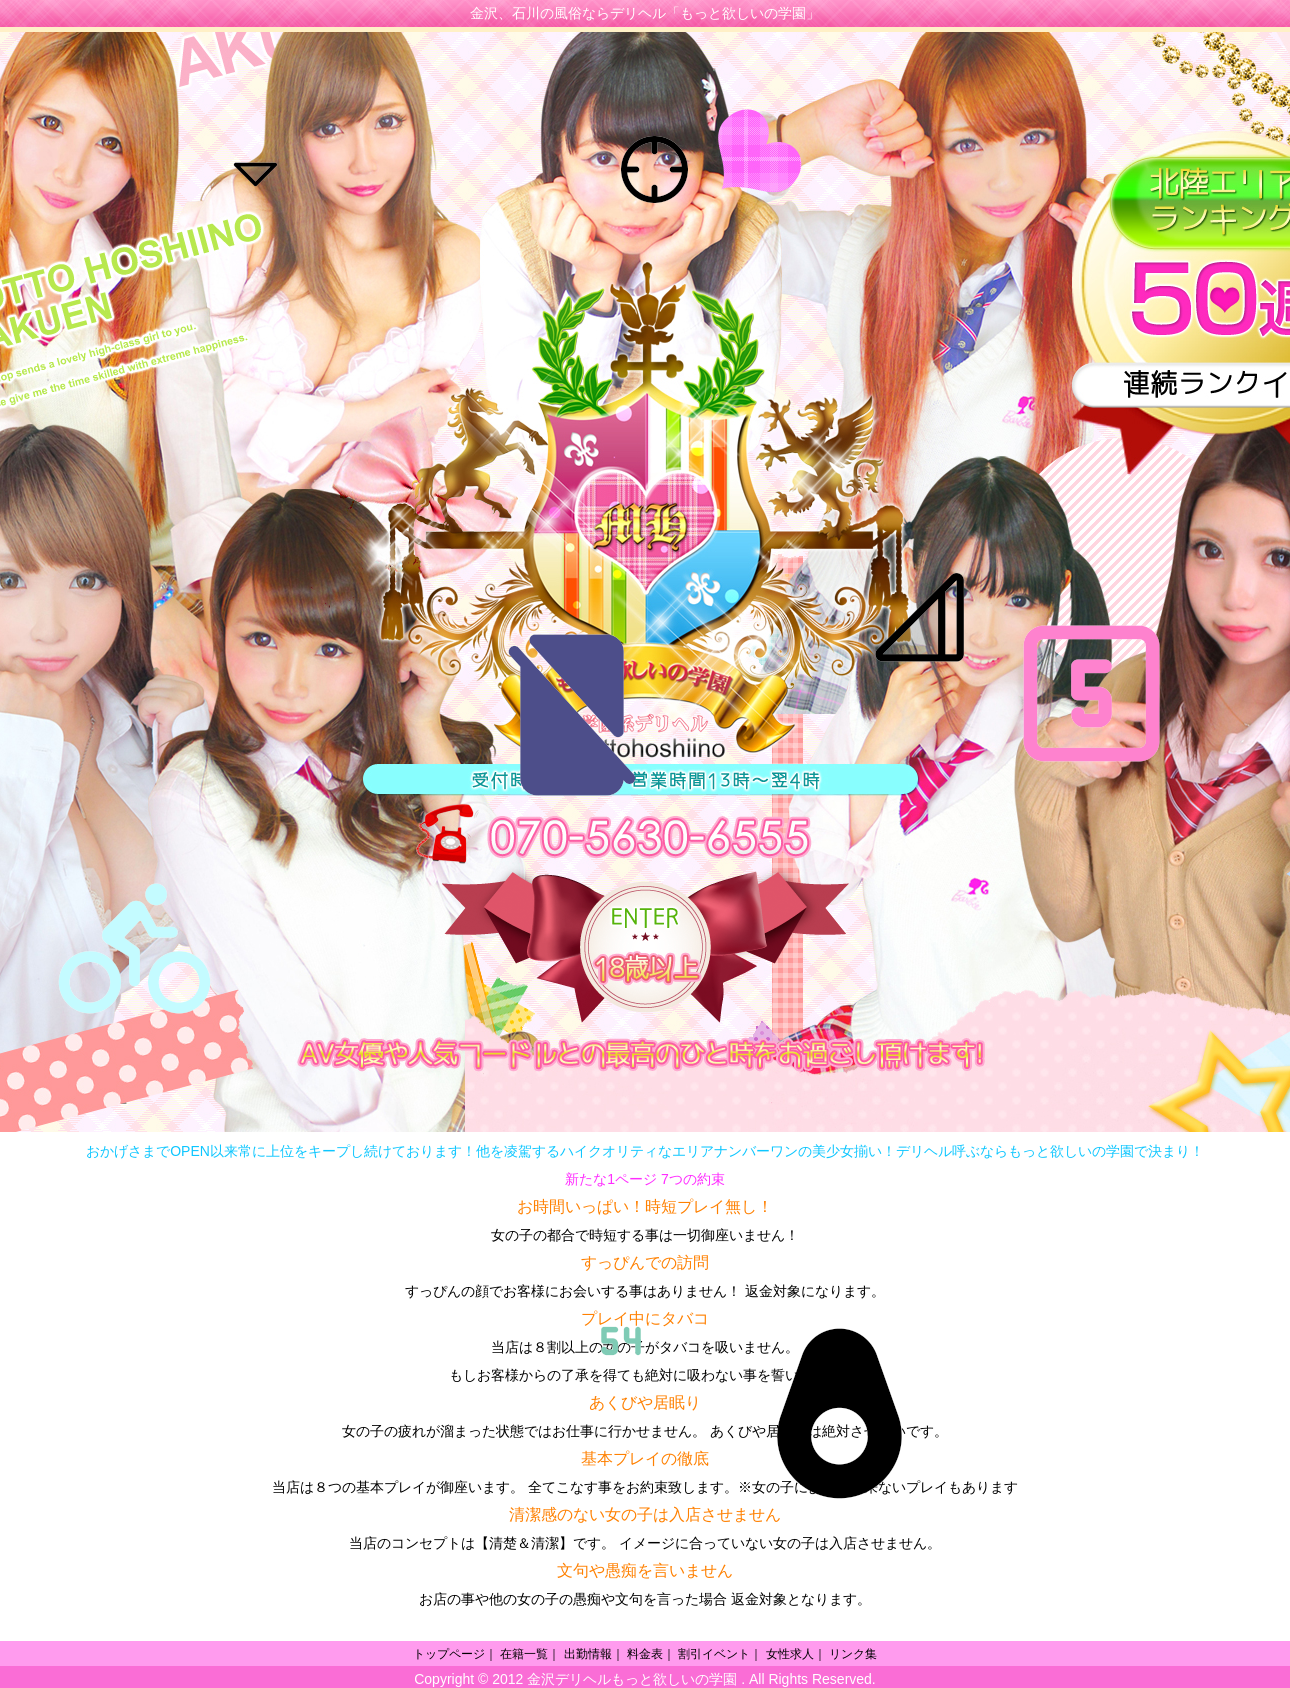 This screenshot has width=1290, height=1688. Describe the element at coordinates (1091, 693) in the screenshot. I see `select or navigate to item number 5` at that location.